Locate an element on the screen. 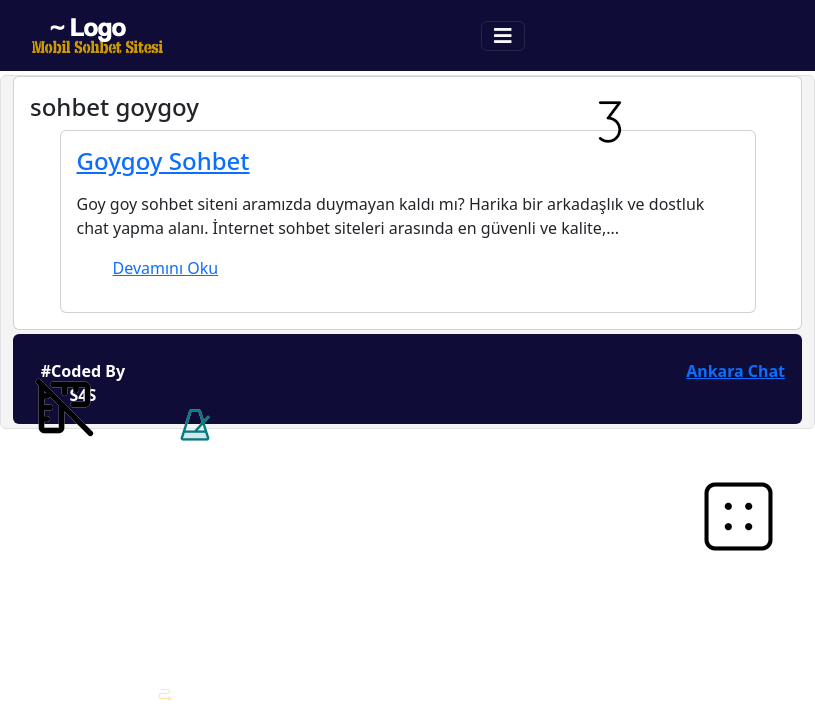 This screenshot has height=720, width=815. disable measurement tools is located at coordinates (64, 407).